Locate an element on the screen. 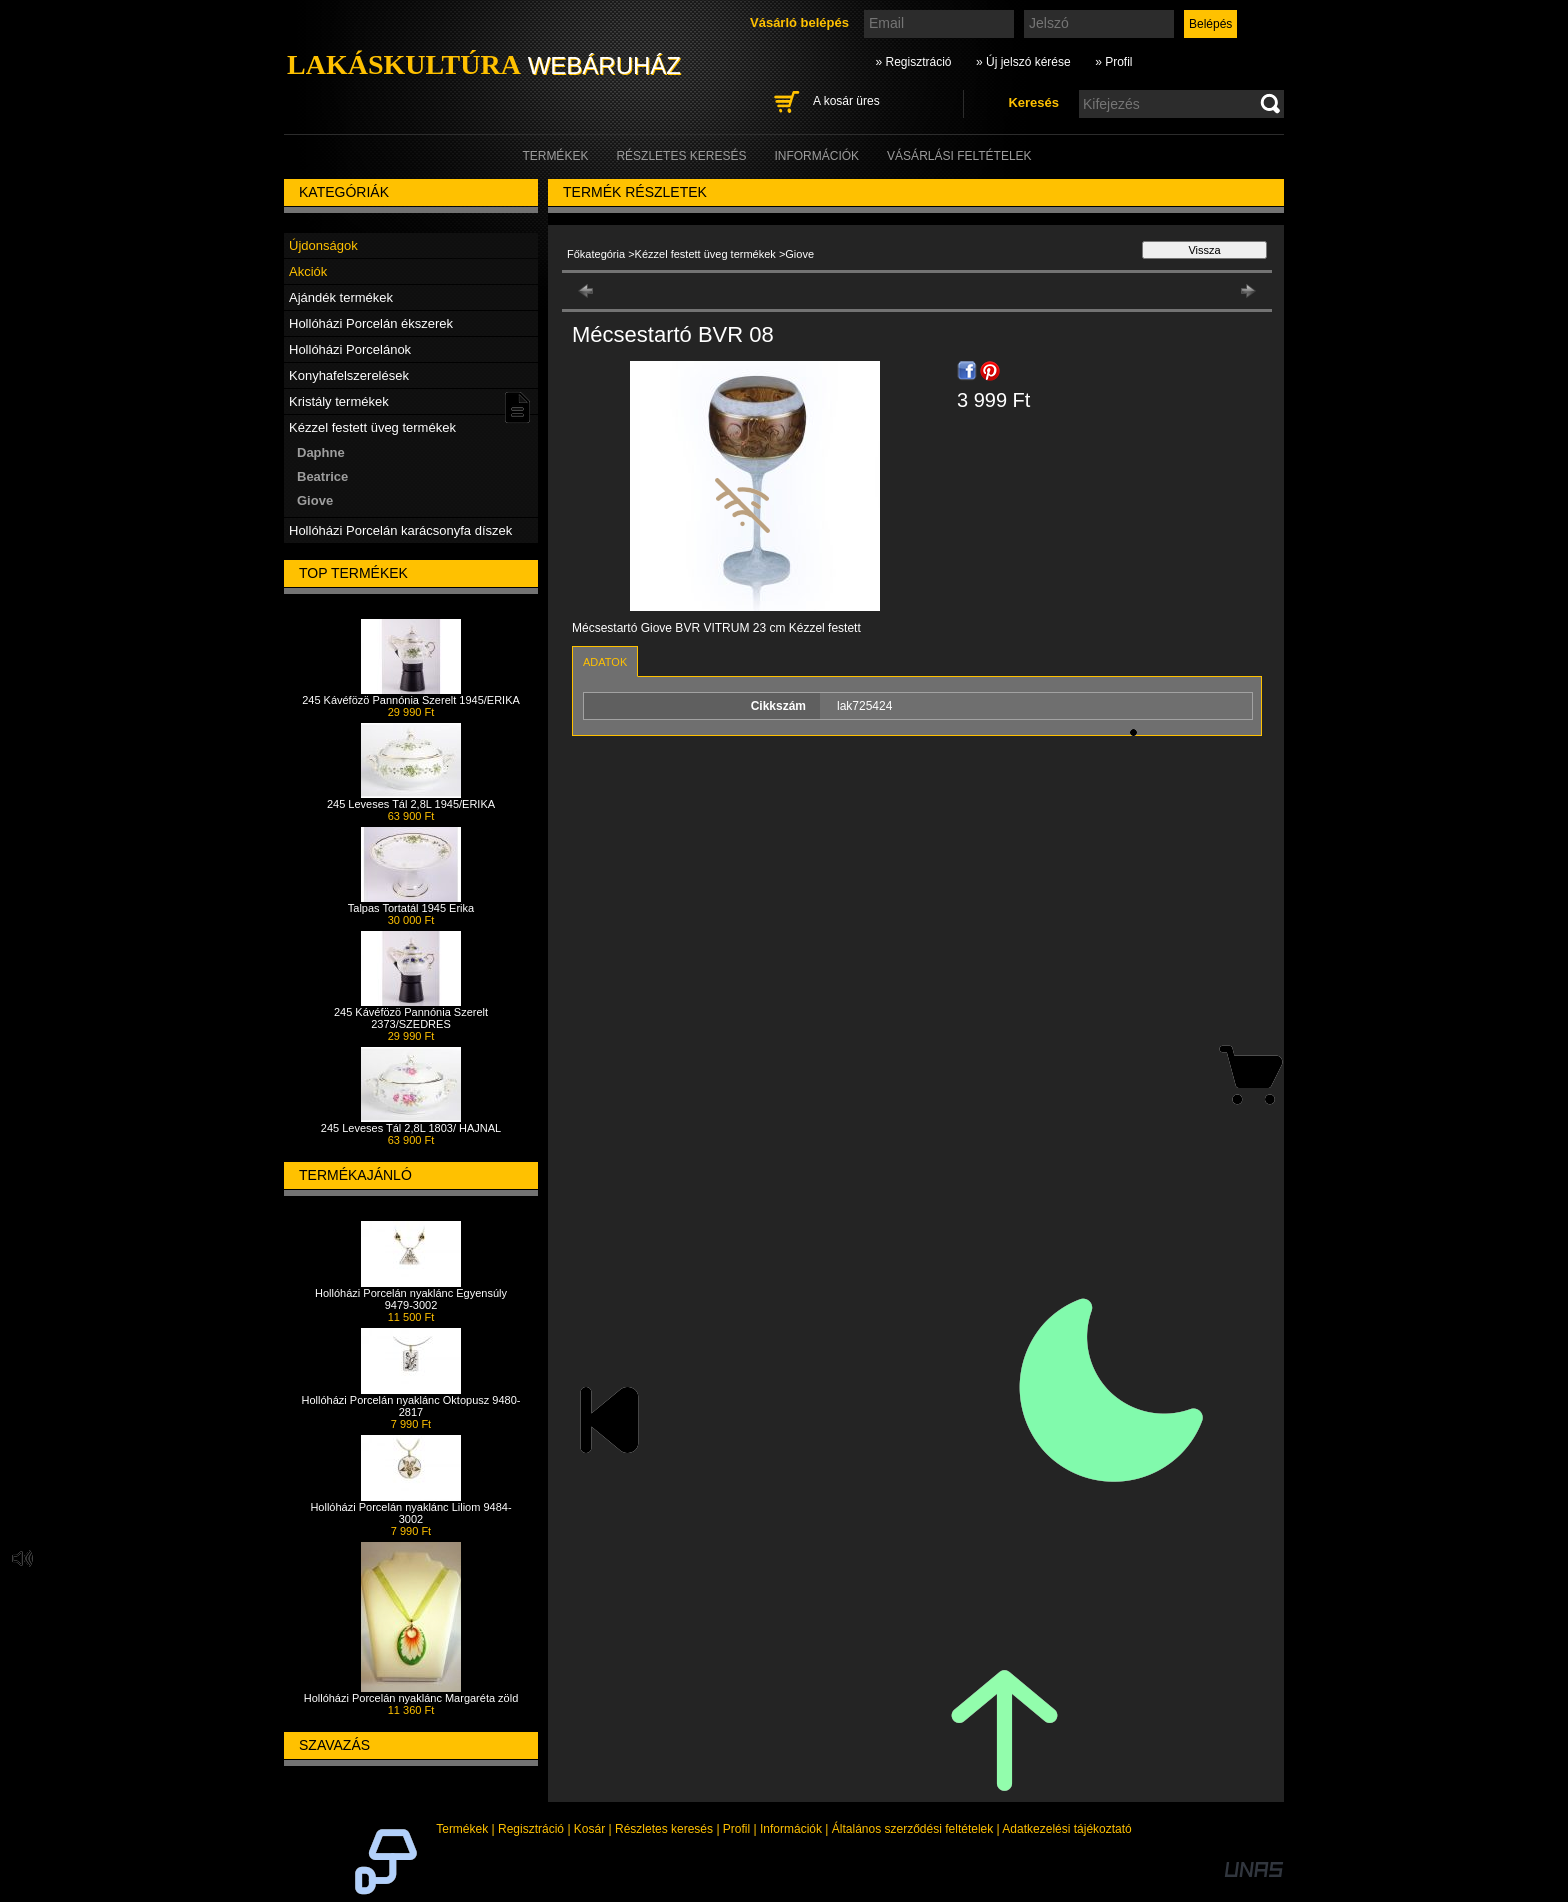 Image resolution: width=1568 pixels, height=1902 pixels. adjust or increase audio volume is located at coordinates (22, 1558).